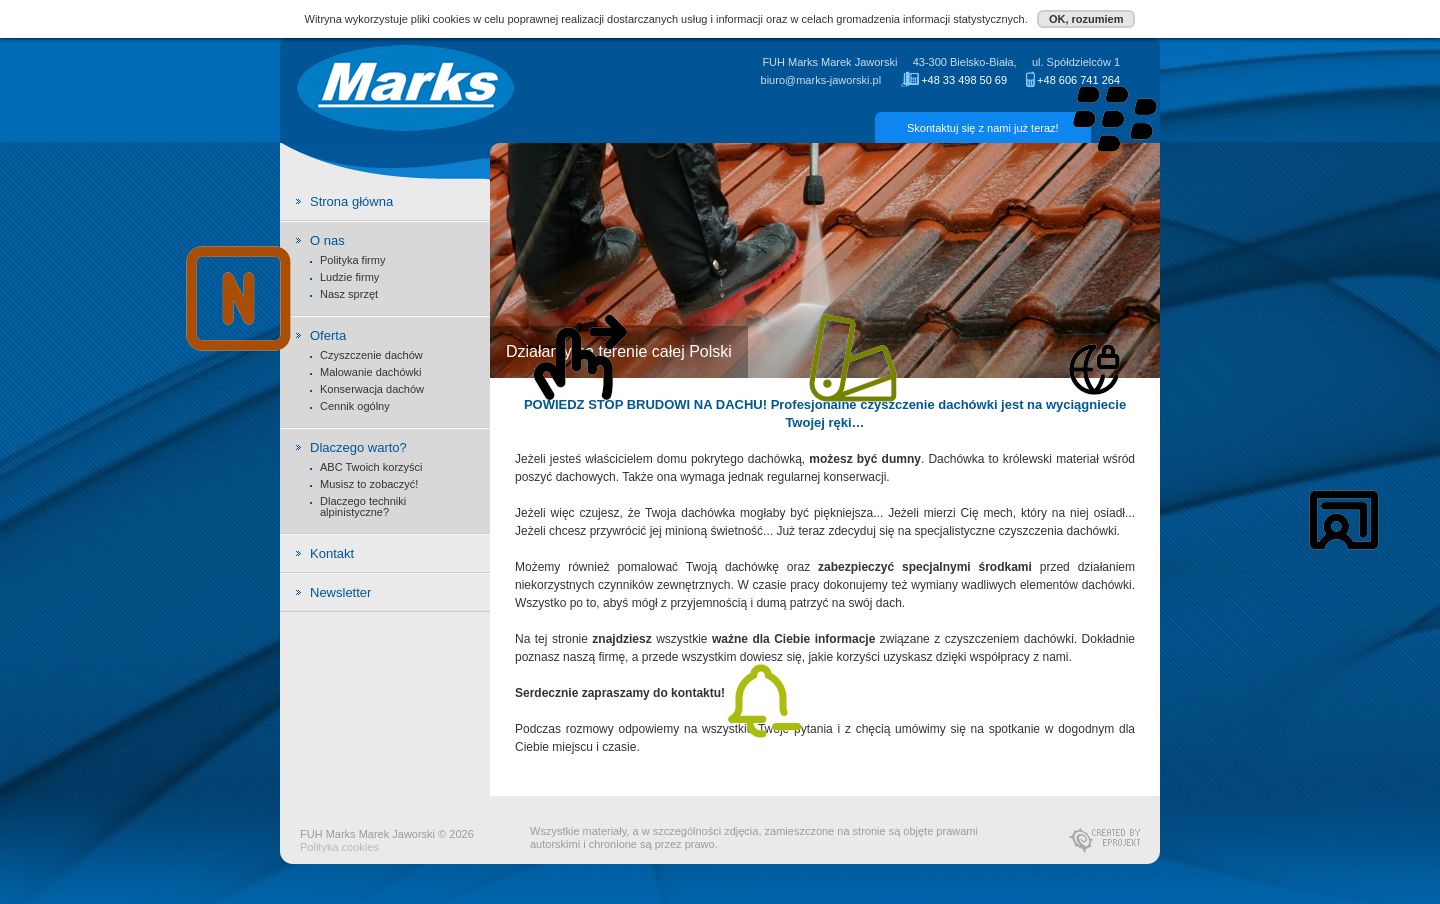 This screenshot has width=1440, height=904. What do you see at coordinates (1344, 520) in the screenshot?
I see `access teaching or presentation tools` at bounding box center [1344, 520].